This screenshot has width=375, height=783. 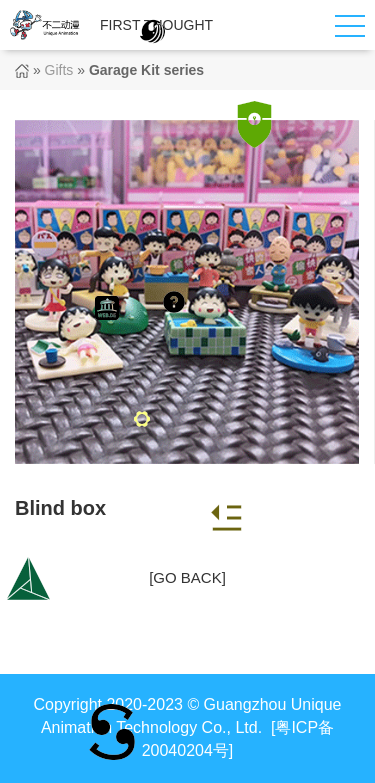 What do you see at coordinates (112, 732) in the screenshot?
I see `open the Scribd app` at bounding box center [112, 732].